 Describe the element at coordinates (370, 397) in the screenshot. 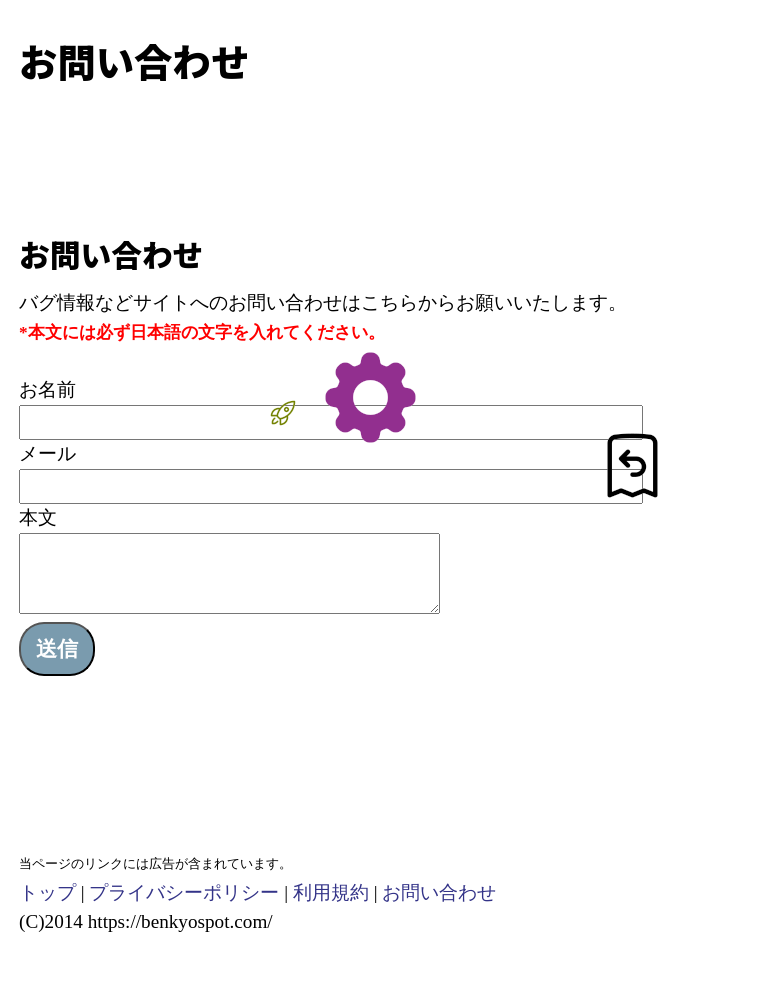

I see `access settings or preferences` at that location.